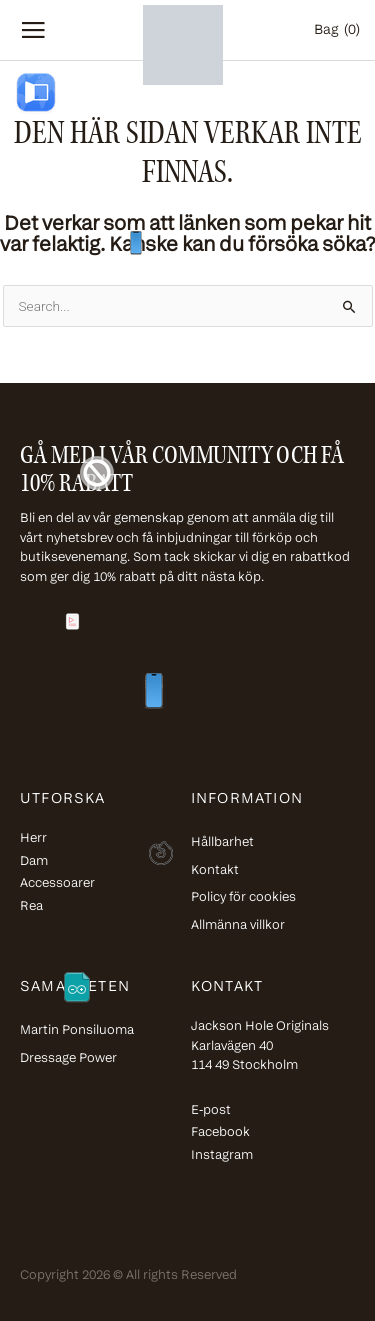 The width and height of the screenshot is (375, 1321). I want to click on an mpegurl audio playlist file, so click(72, 621).